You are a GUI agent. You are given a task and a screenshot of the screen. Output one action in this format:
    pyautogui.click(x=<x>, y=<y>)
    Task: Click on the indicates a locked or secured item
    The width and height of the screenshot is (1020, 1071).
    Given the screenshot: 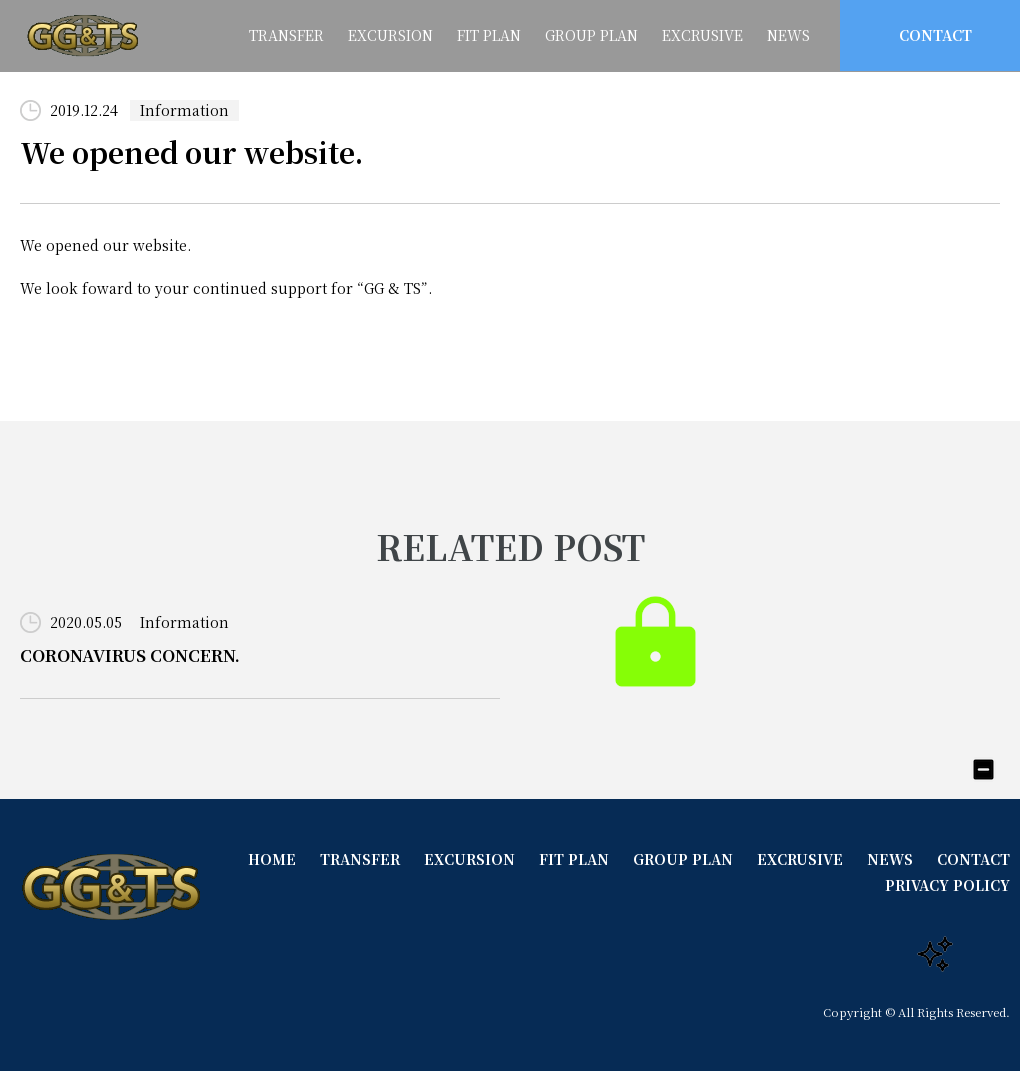 What is the action you would take?
    pyautogui.click(x=655, y=646)
    